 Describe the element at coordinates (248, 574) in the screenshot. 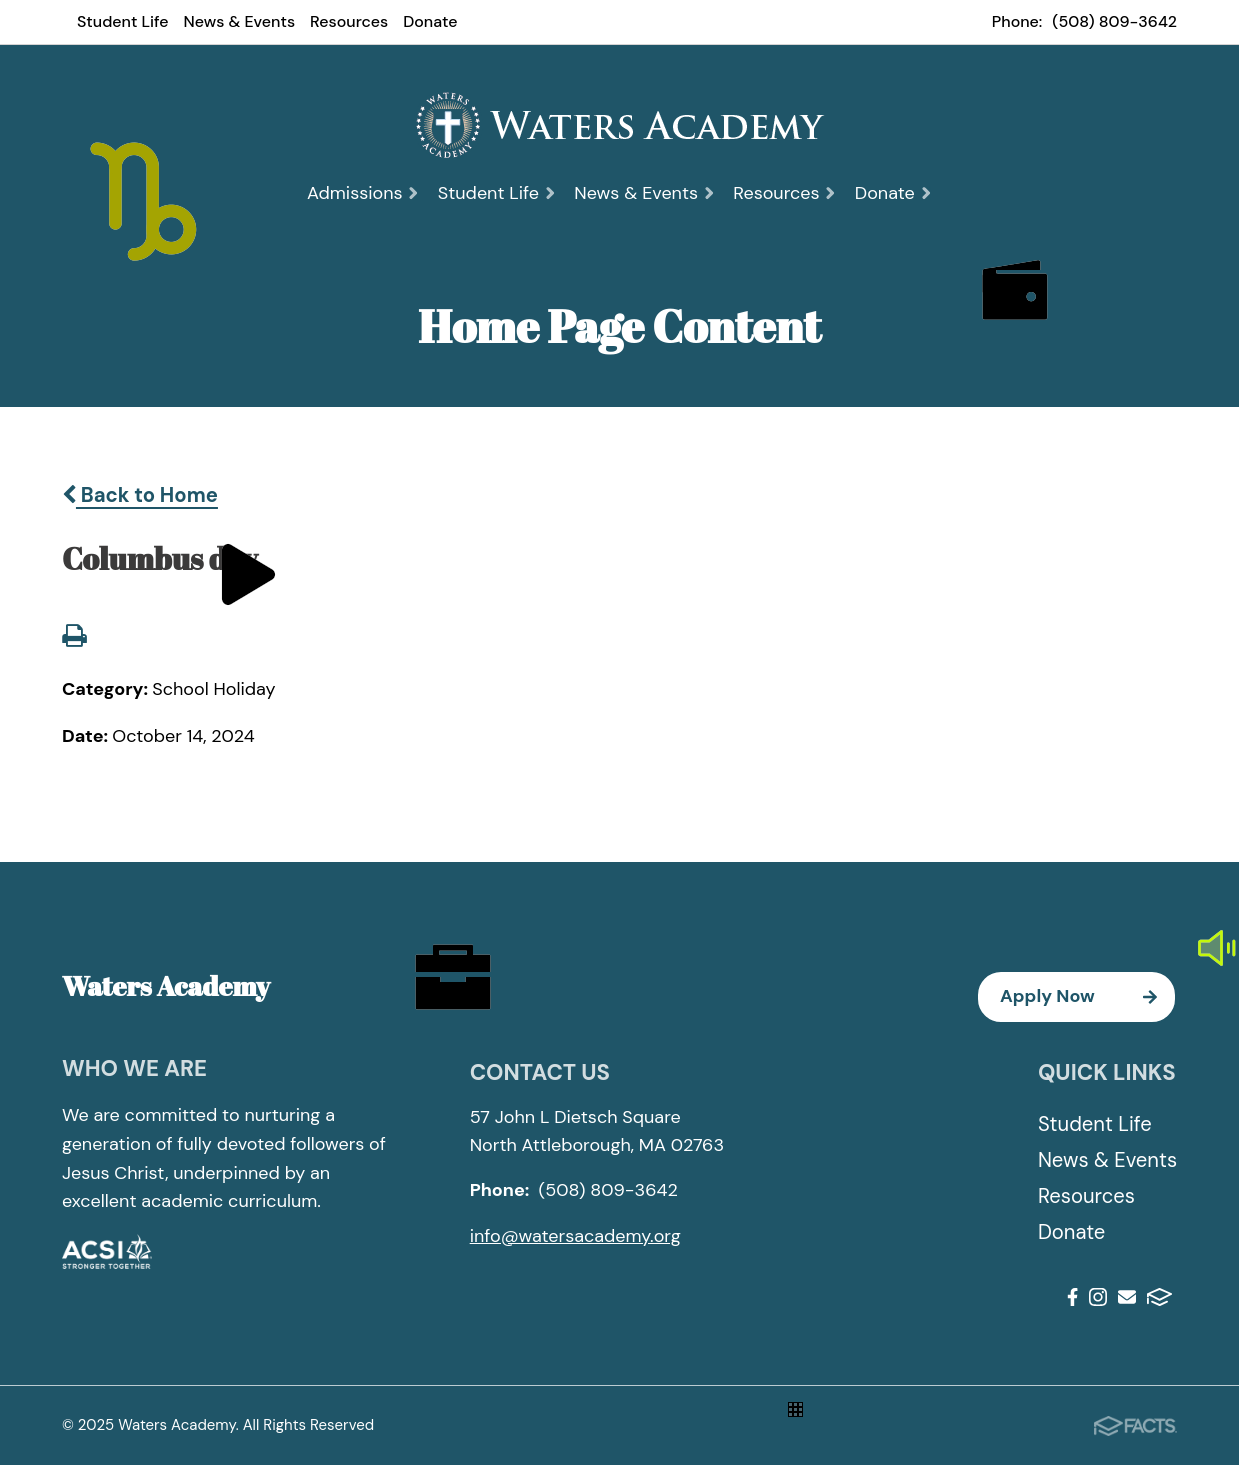

I see `play media or video content` at that location.